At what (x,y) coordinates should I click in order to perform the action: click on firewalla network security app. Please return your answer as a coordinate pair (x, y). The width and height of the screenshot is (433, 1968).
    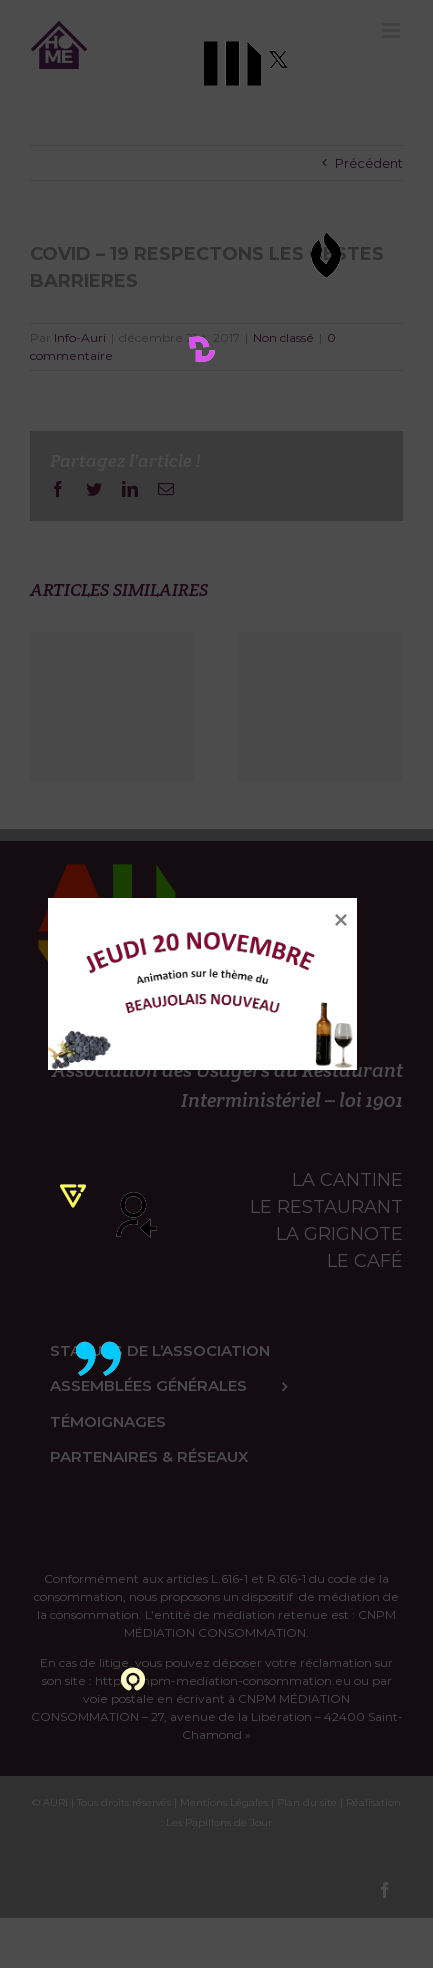
    Looking at the image, I should click on (326, 255).